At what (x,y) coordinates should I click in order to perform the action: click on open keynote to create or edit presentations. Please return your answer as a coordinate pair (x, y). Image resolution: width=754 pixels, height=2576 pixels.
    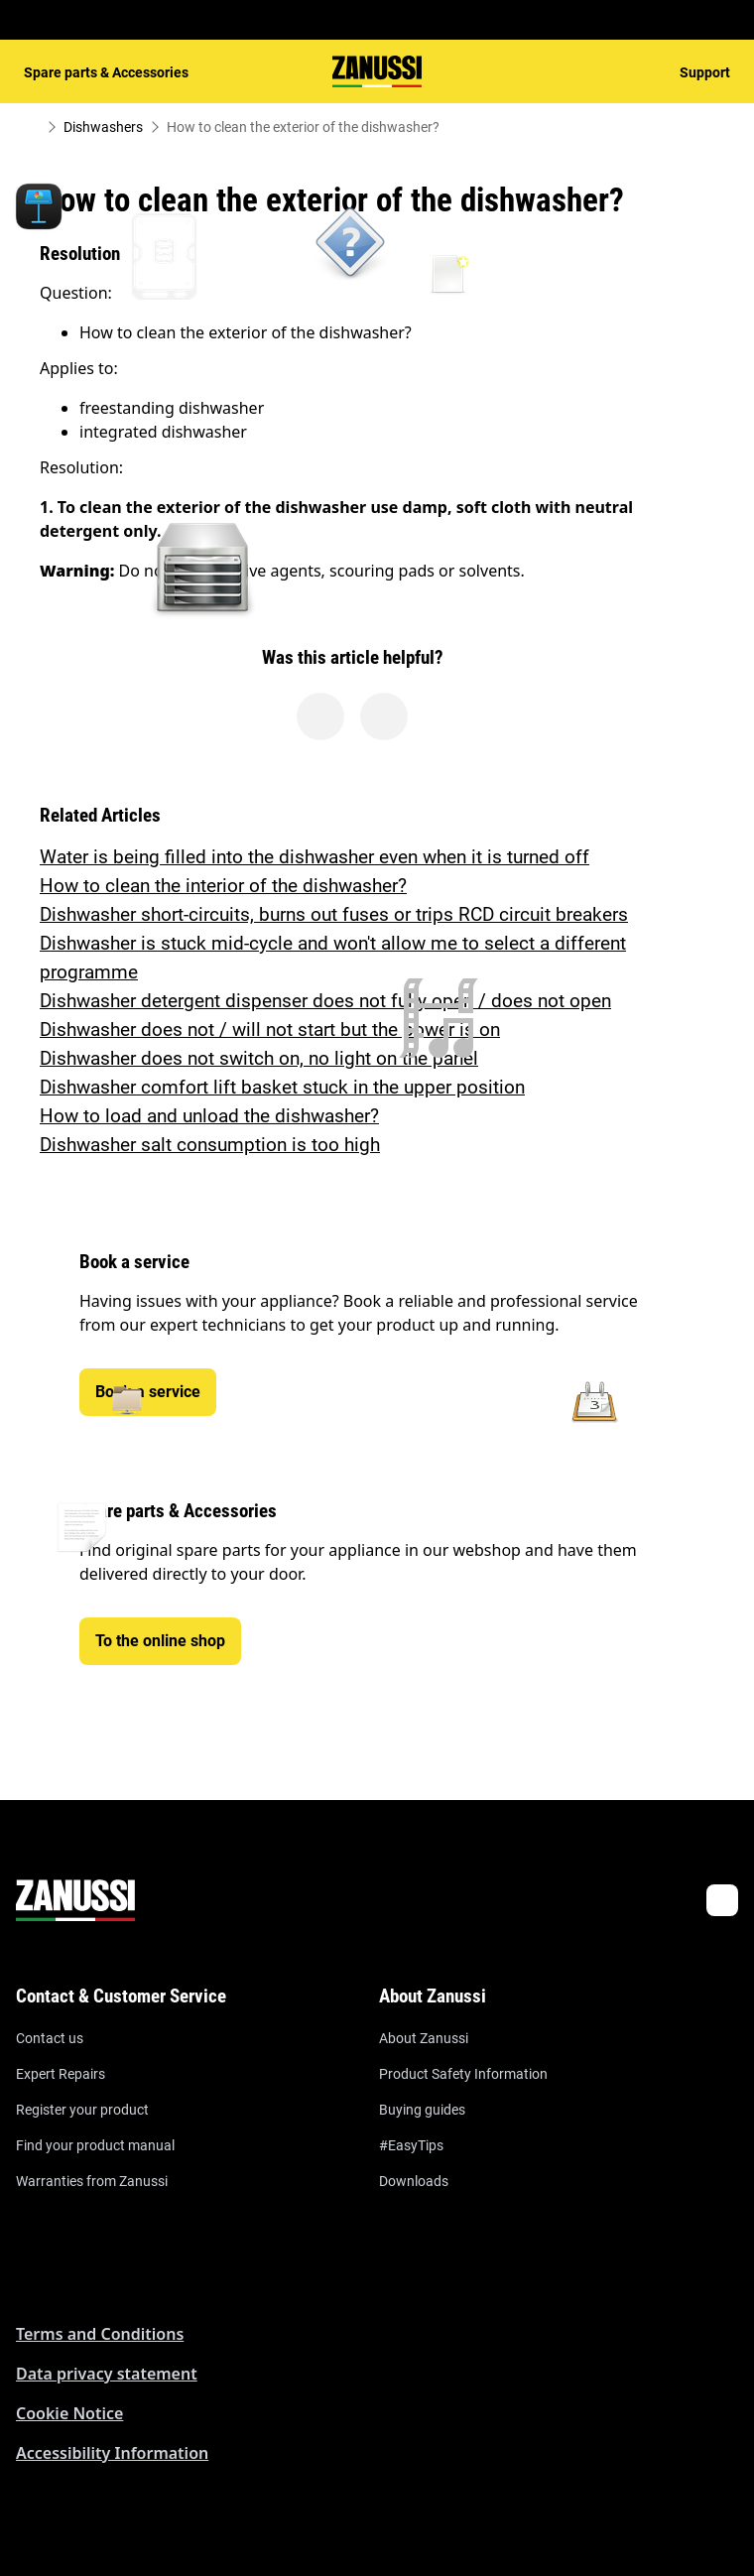
    Looking at the image, I should click on (39, 206).